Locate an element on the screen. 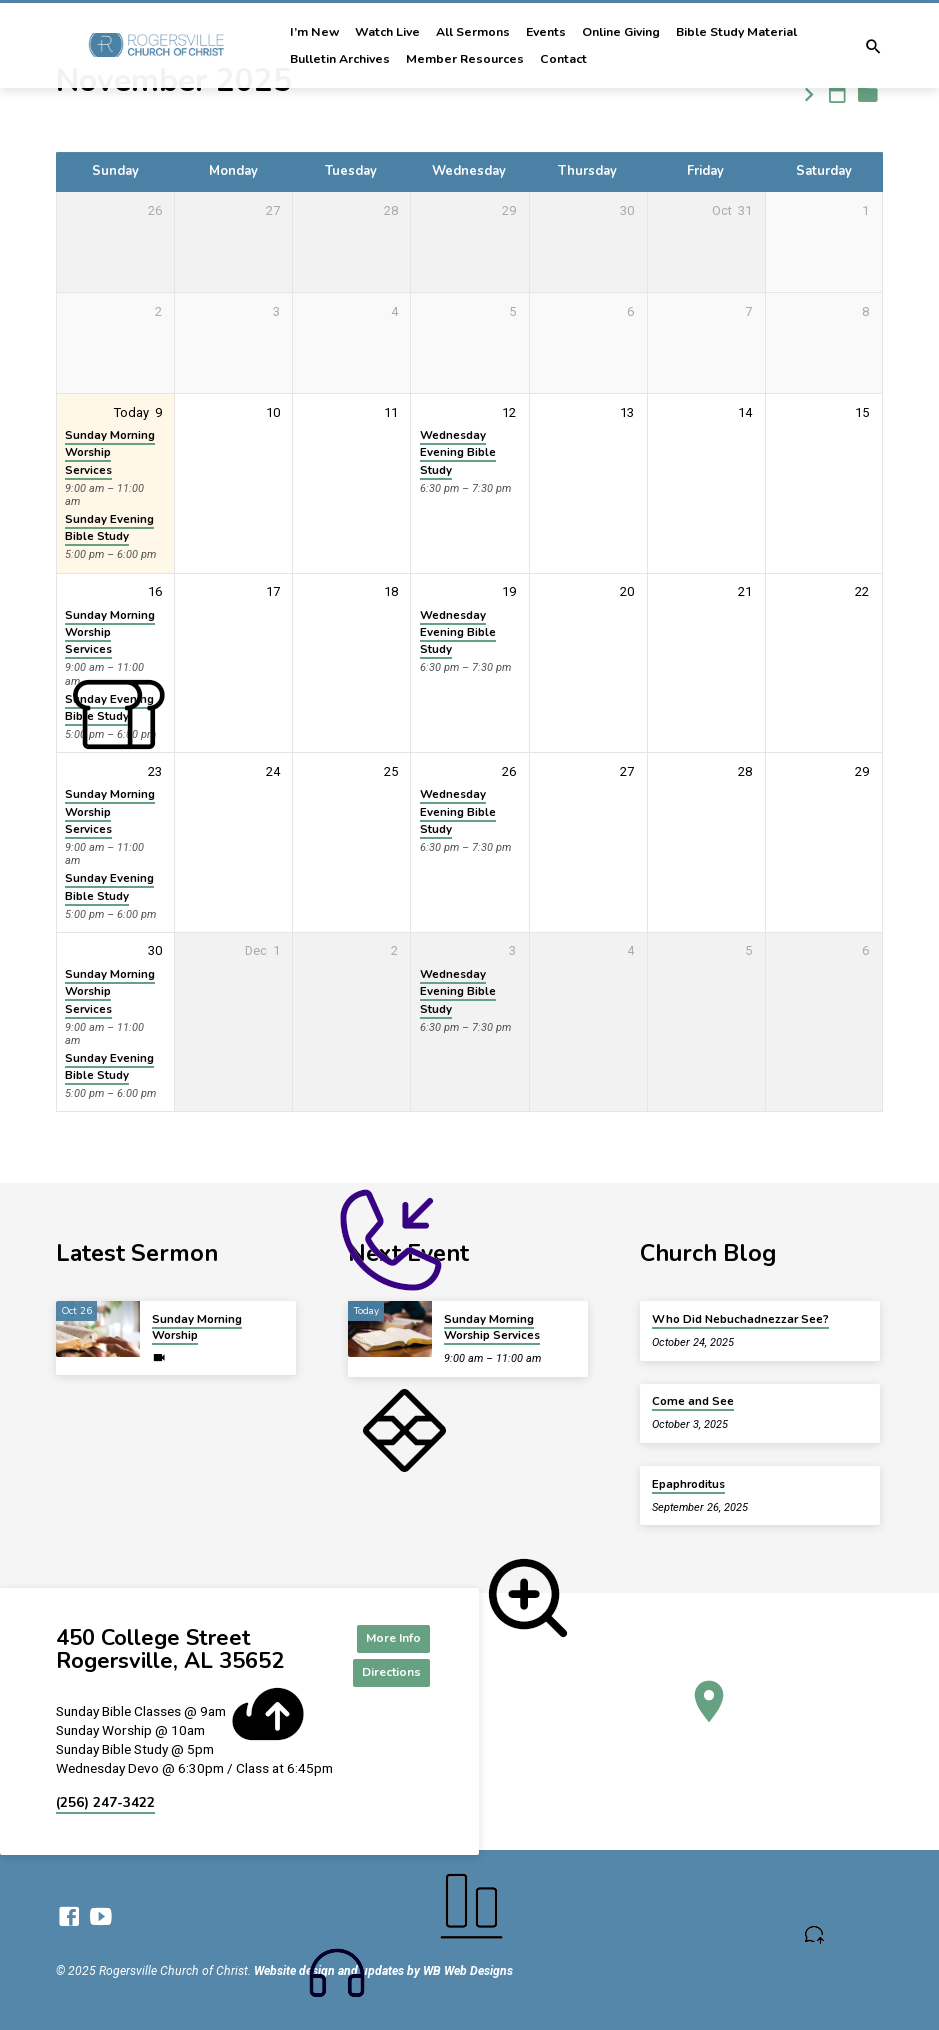 This screenshot has width=939, height=2030. zoom in on content or image is located at coordinates (528, 1598).